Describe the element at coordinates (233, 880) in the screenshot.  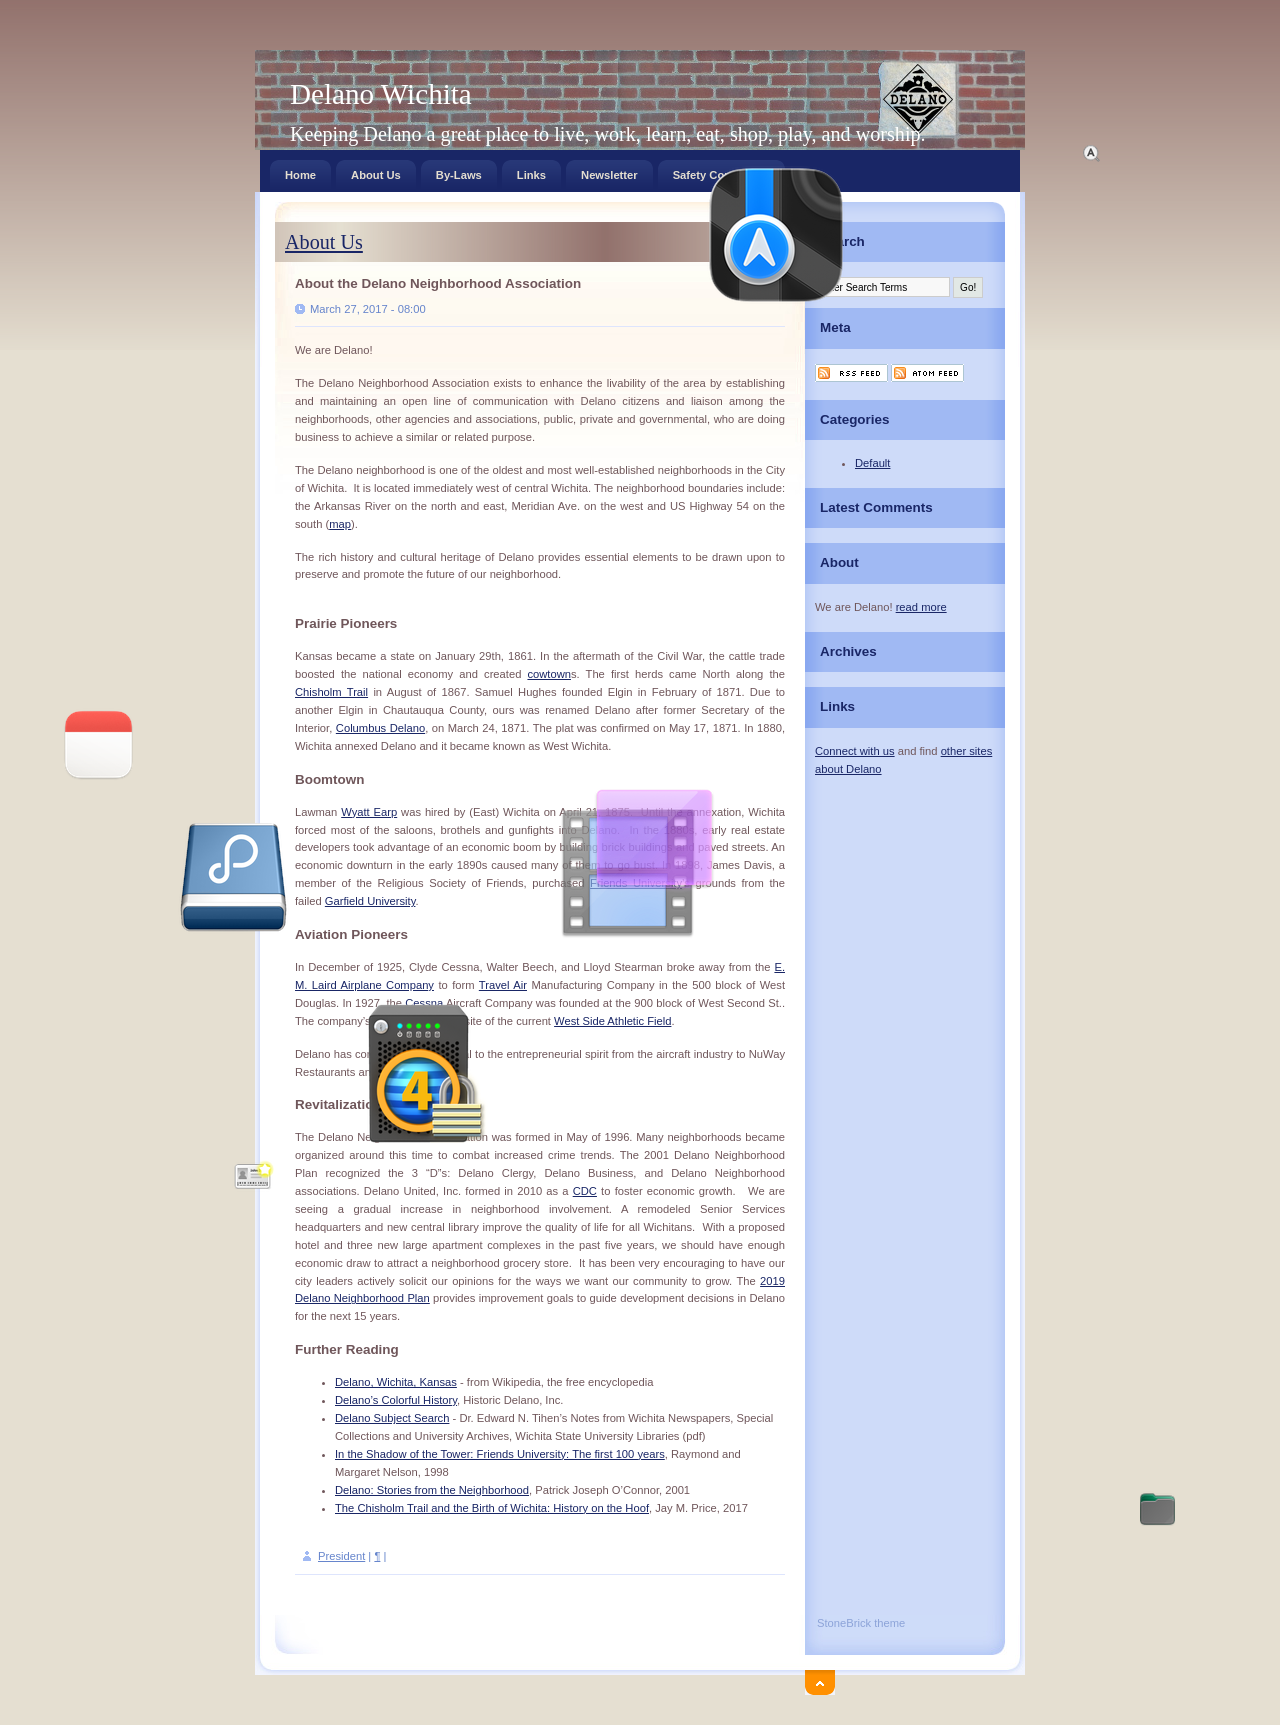
I see `Promise Technology storage device or RAID controller` at that location.